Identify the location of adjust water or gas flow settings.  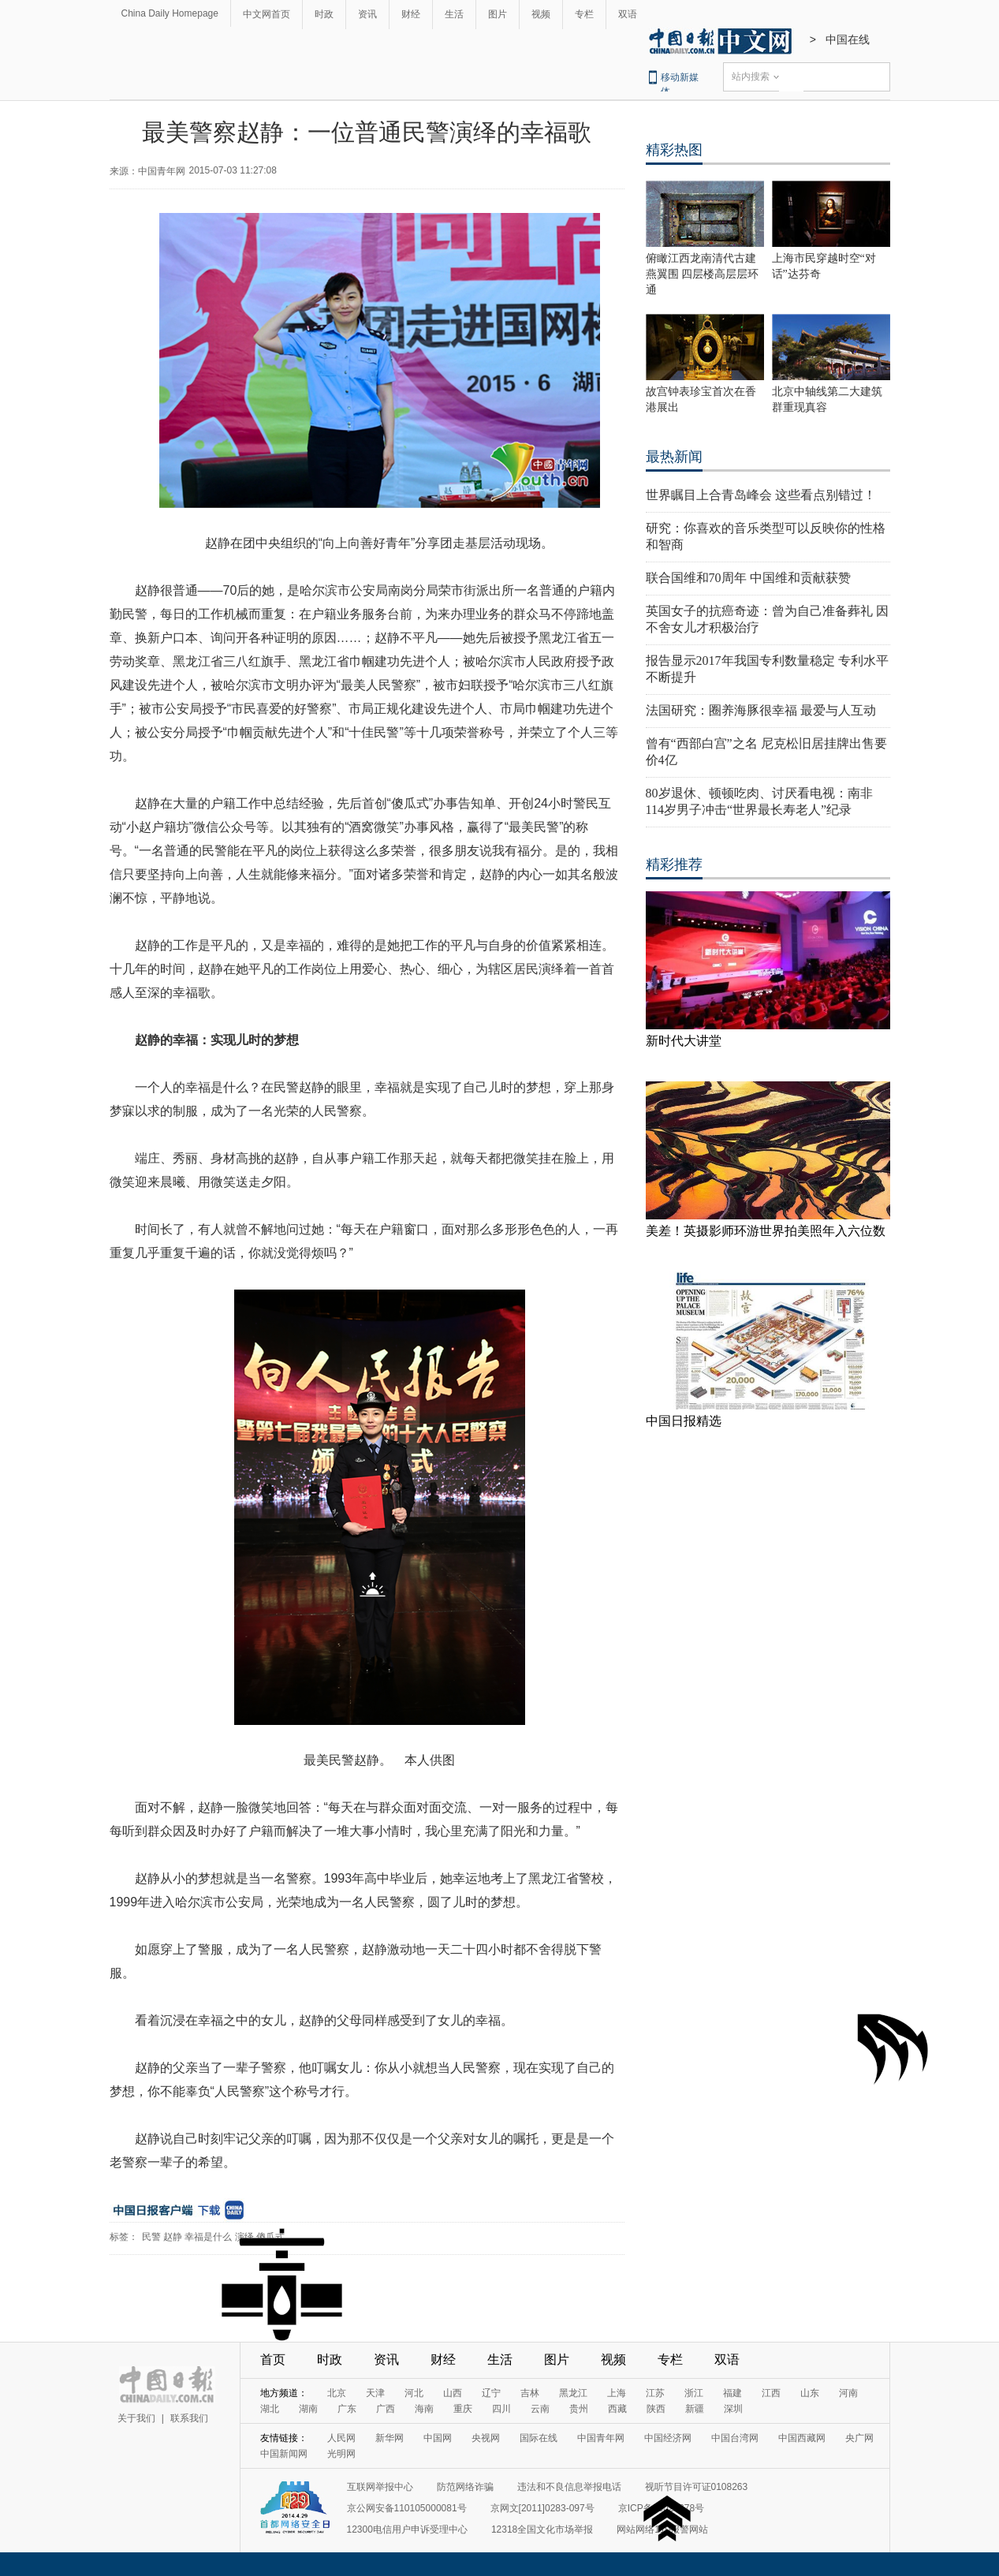
(281, 2284).